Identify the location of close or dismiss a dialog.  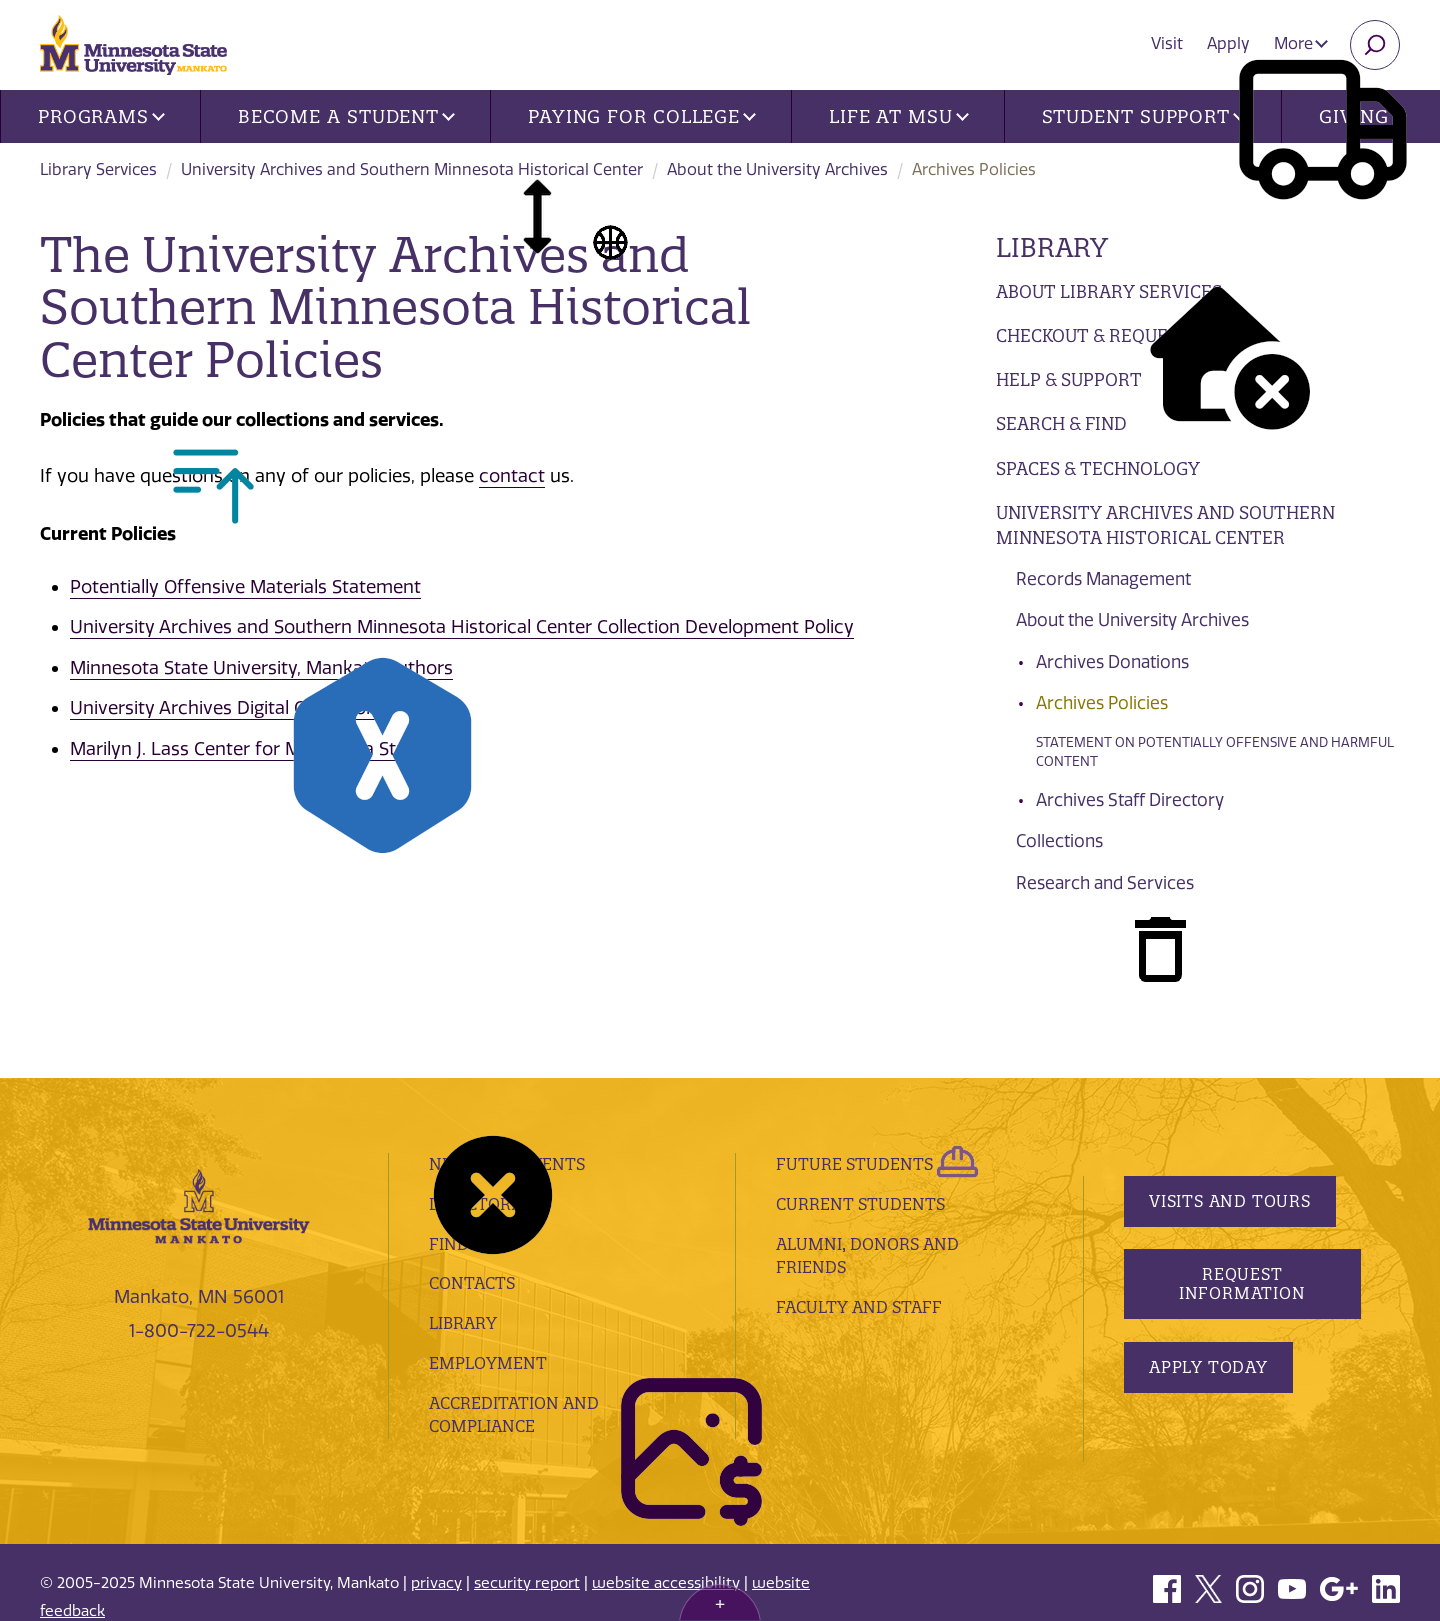
(493, 1195).